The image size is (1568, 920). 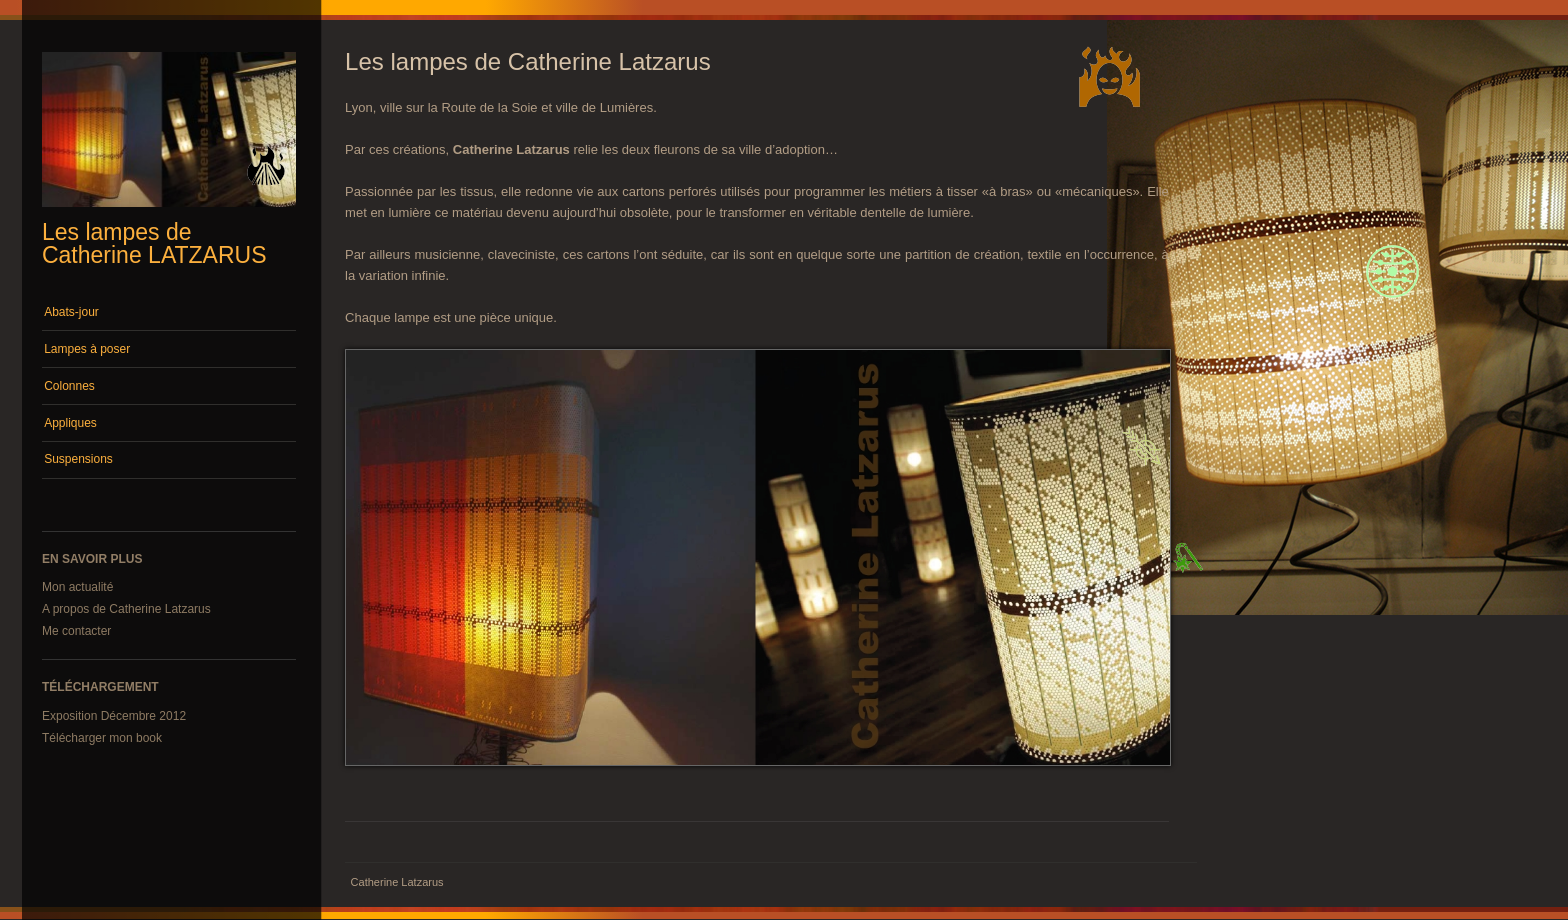 I want to click on pyromaniac character class or trait indicator, so click(x=1109, y=76).